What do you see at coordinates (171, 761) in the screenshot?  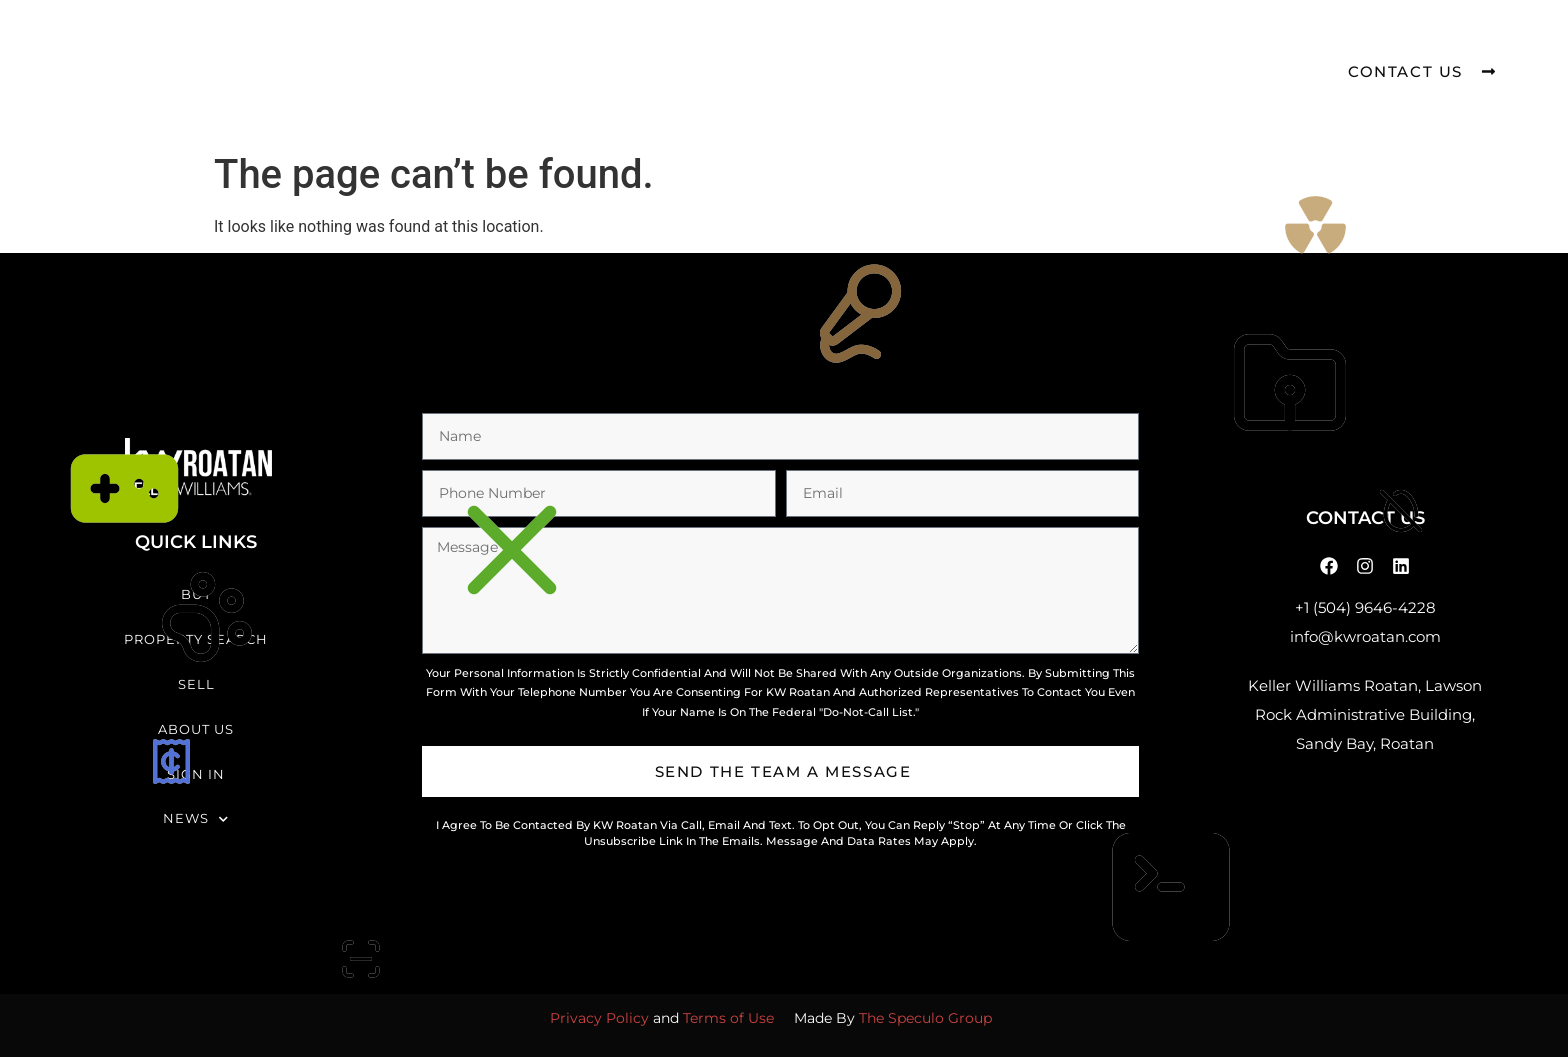 I see `view transaction receipt details` at bounding box center [171, 761].